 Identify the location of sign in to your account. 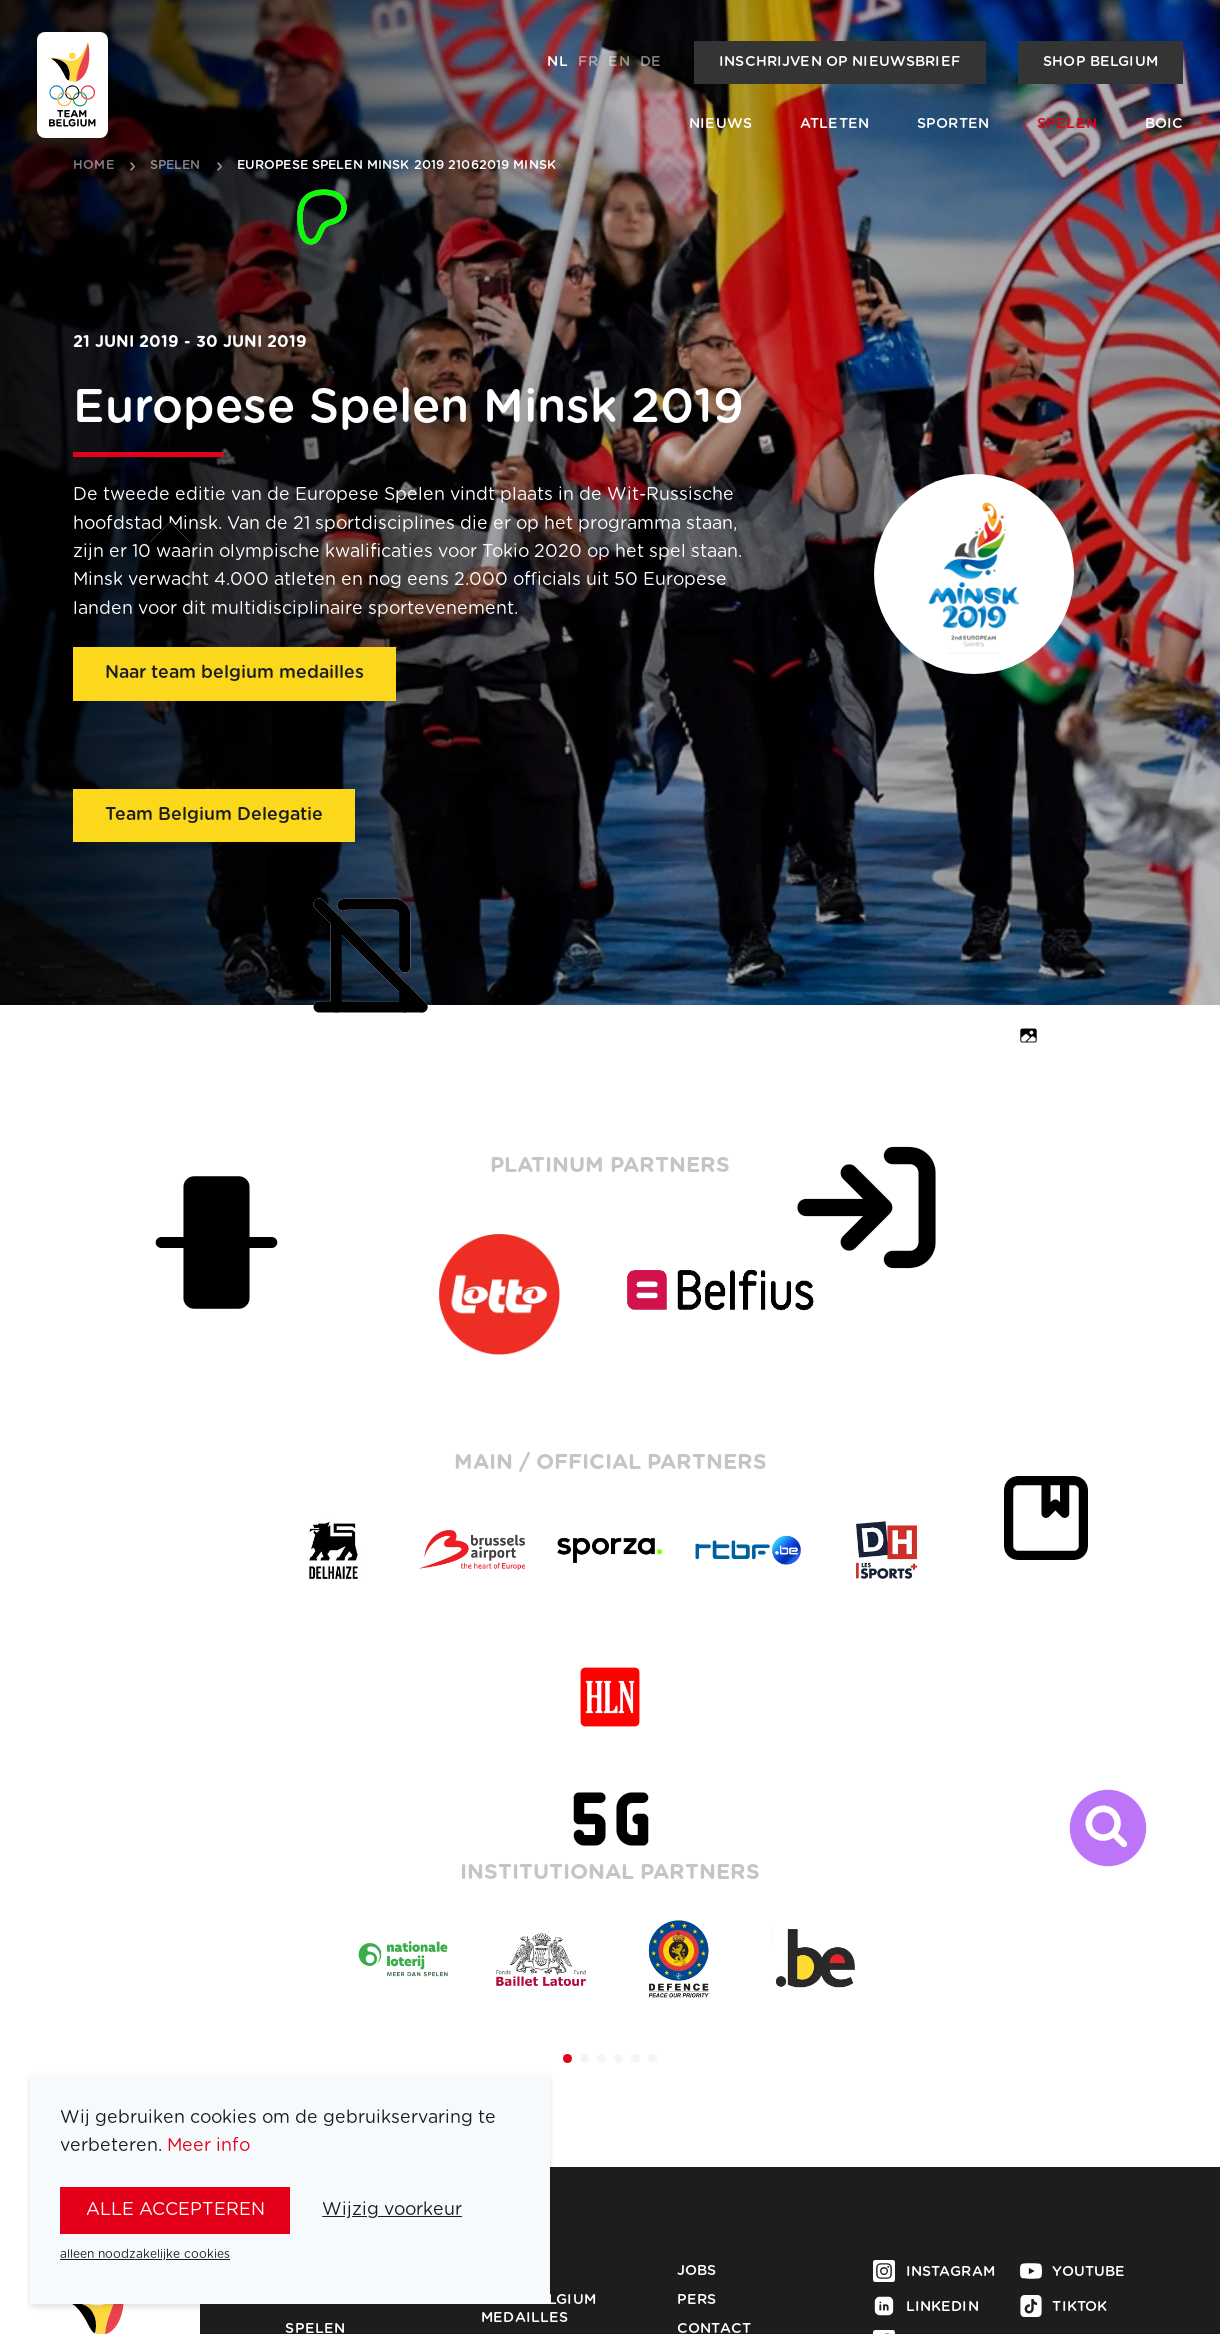
(866, 1207).